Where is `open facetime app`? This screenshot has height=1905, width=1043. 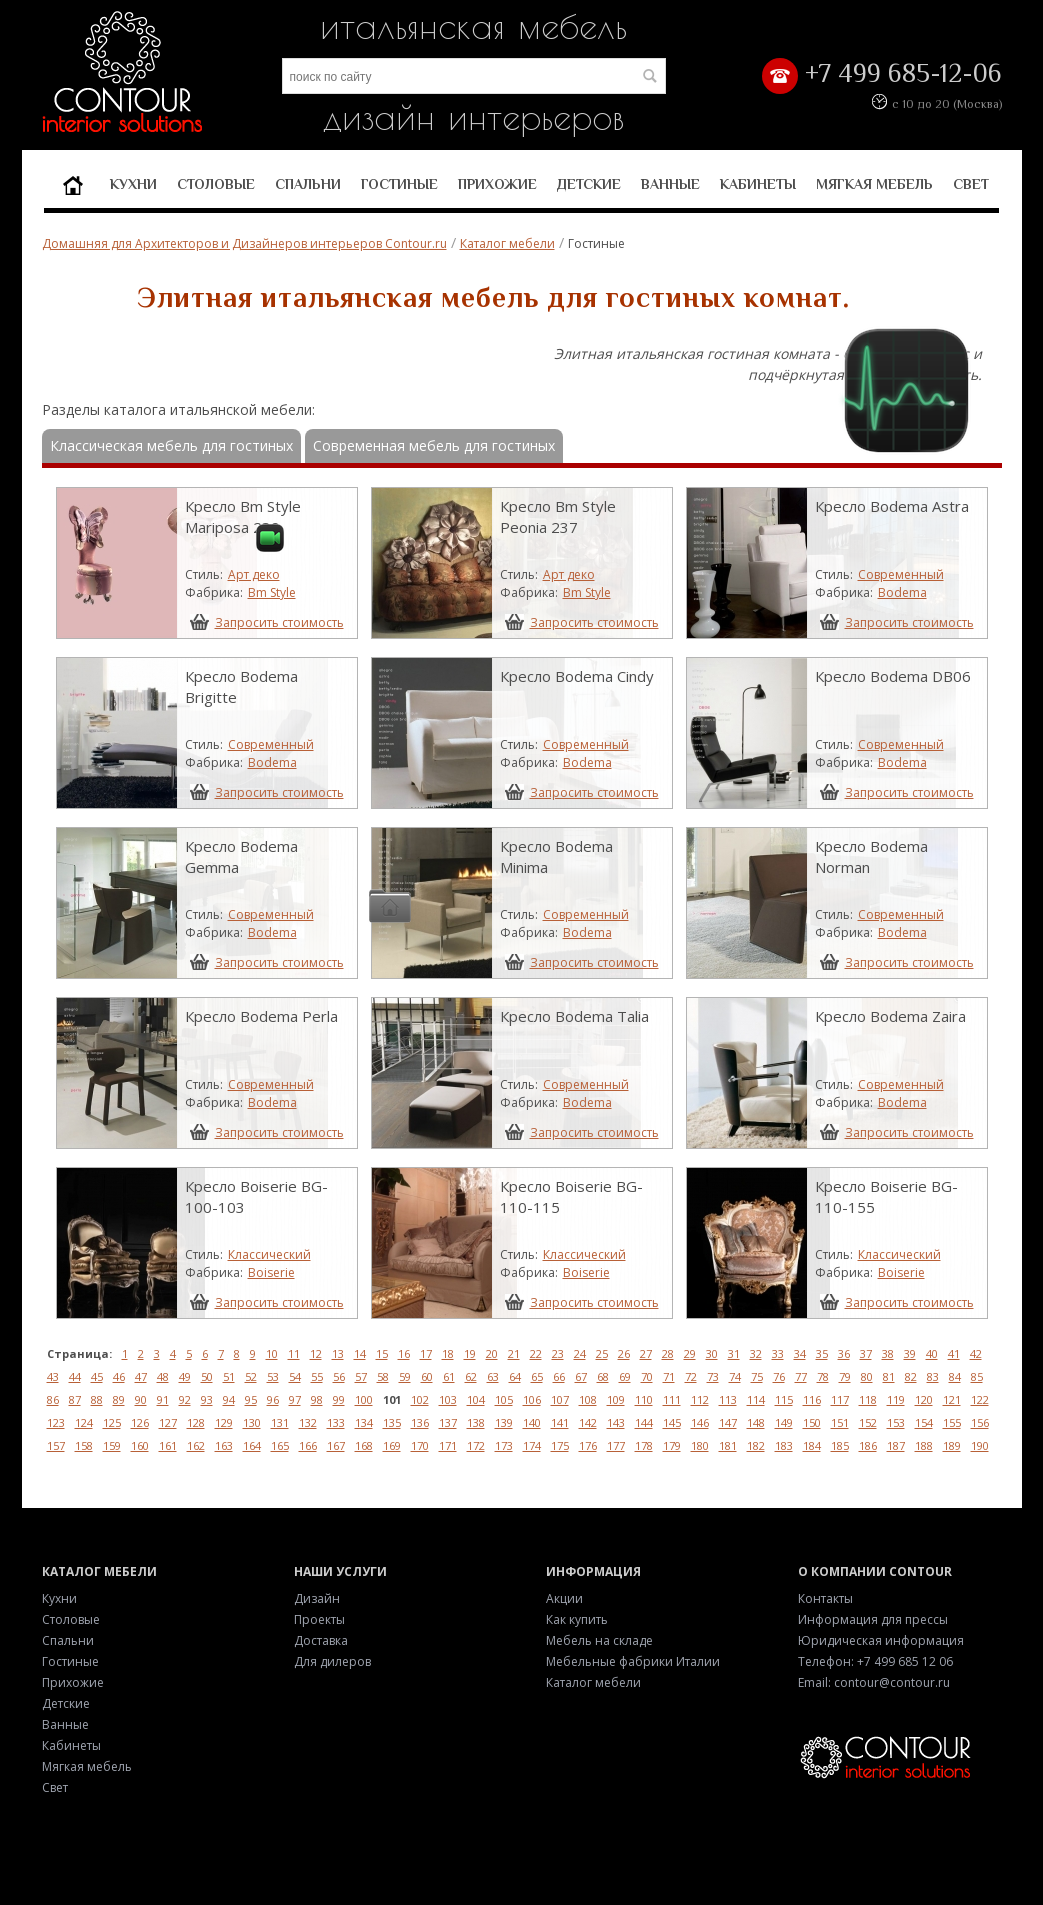 open facetime app is located at coordinates (270, 538).